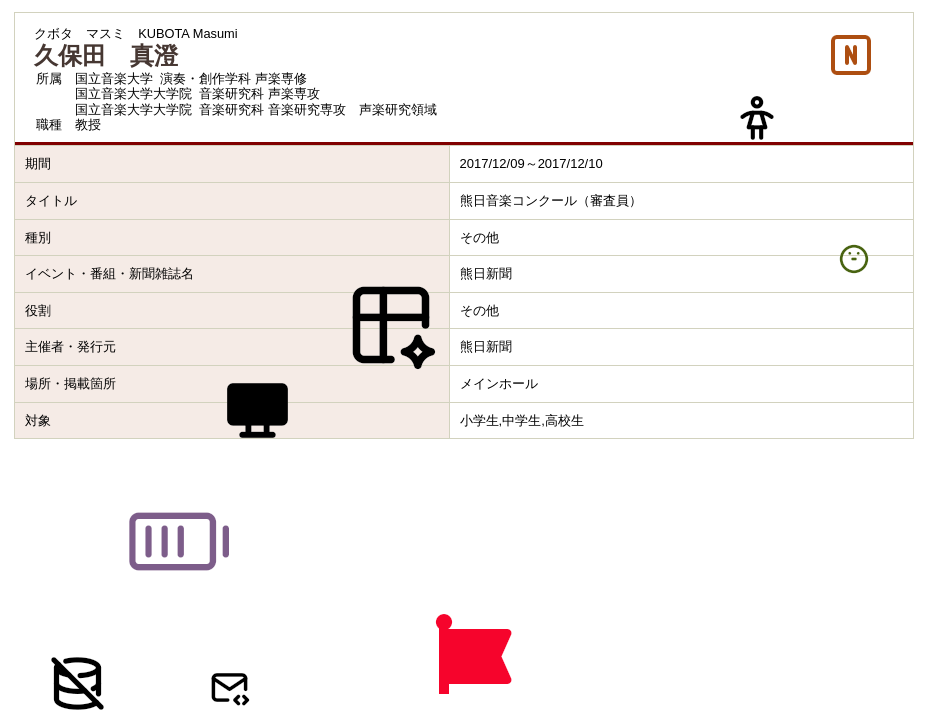 The image size is (928, 720). Describe the element at coordinates (177, 541) in the screenshot. I see `indicates high battery level` at that location.